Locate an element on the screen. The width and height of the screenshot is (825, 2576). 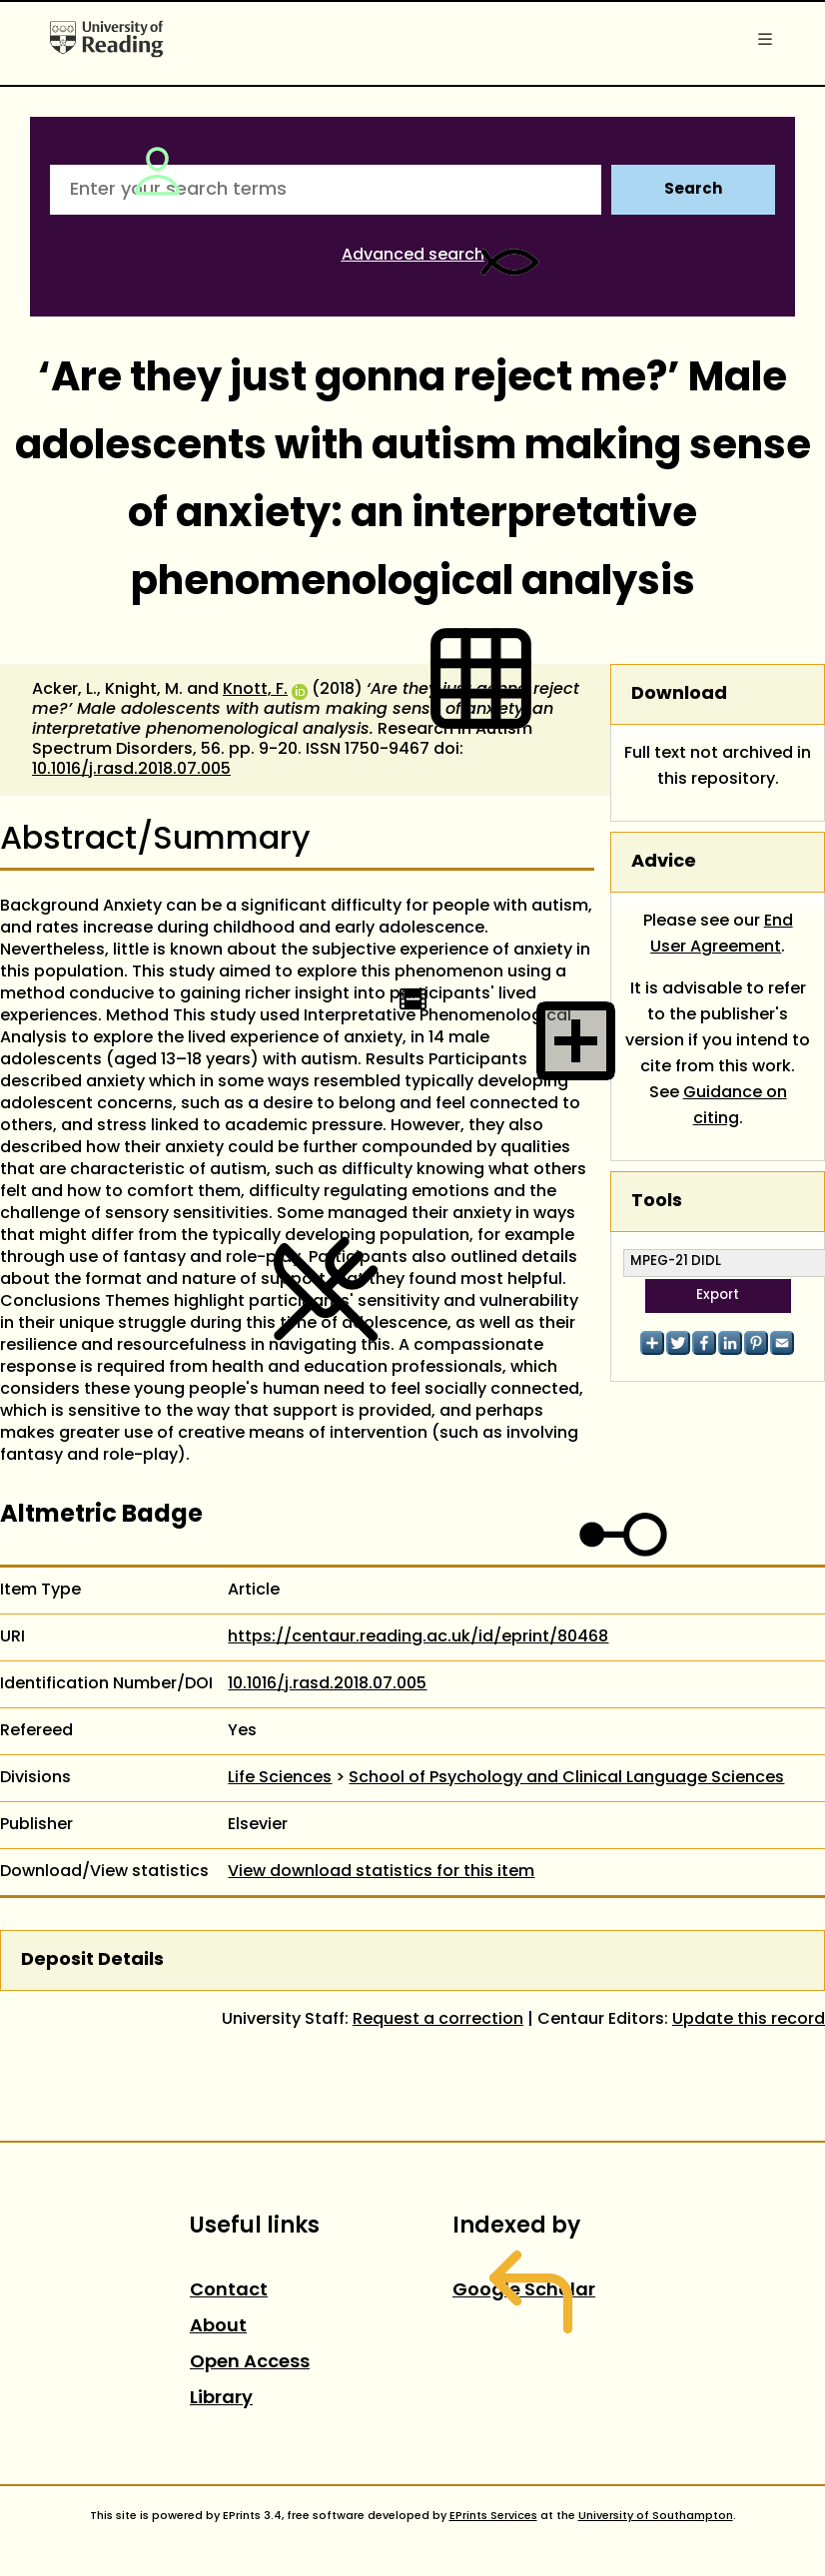
add a new item or content is located at coordinates (575, 1040).